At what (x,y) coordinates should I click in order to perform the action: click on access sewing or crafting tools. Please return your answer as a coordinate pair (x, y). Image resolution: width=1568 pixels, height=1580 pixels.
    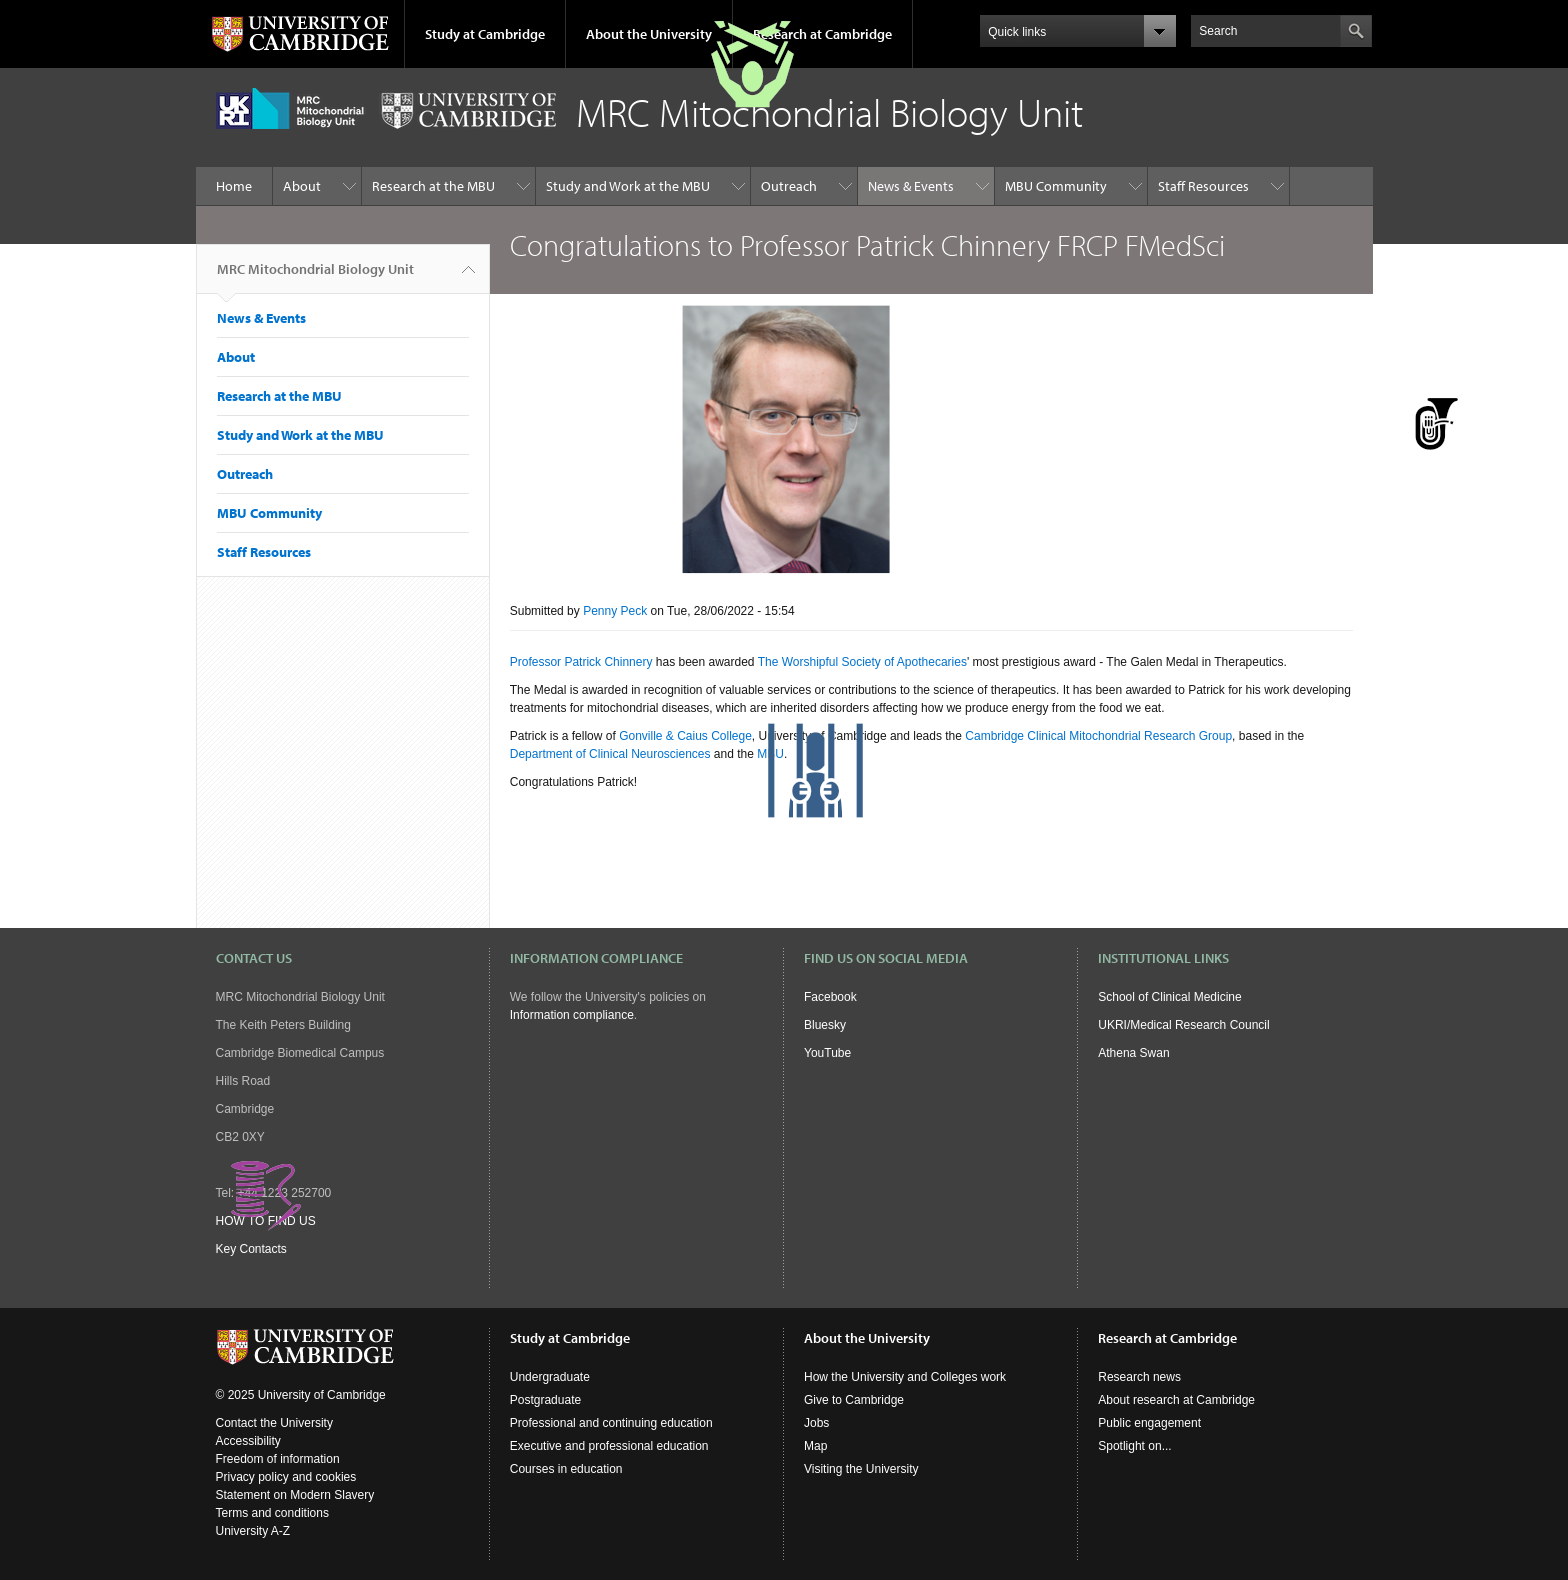
    Looking at the image, I should click on (266, 1193).